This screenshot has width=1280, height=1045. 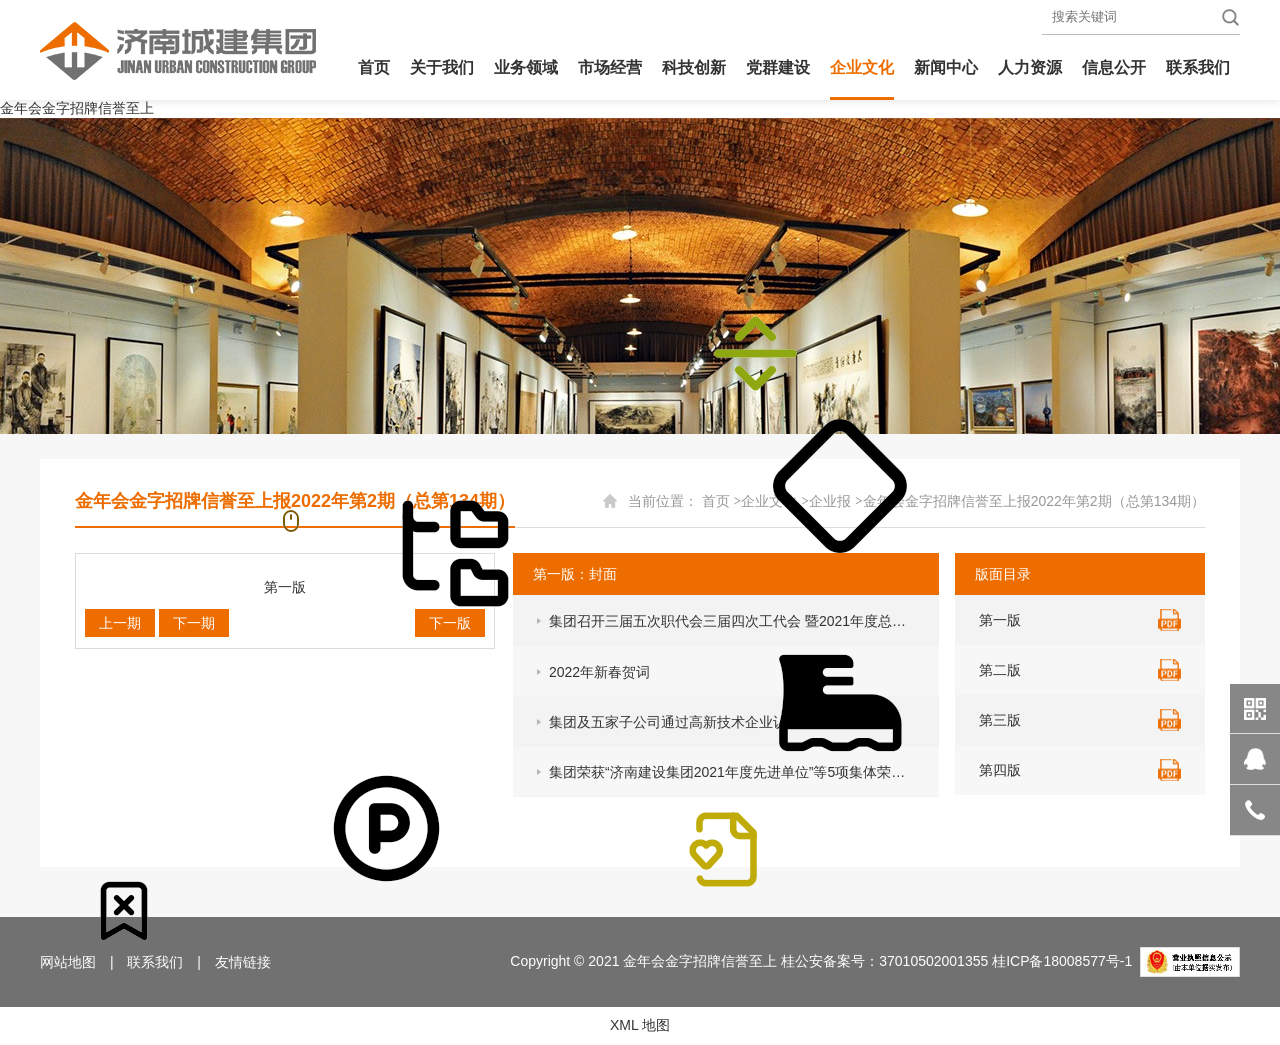 What do you see at coordinates (840, 486) in the screenshot?
I see `indicates premium or VIP membership status` at bounding box center [840, 486].